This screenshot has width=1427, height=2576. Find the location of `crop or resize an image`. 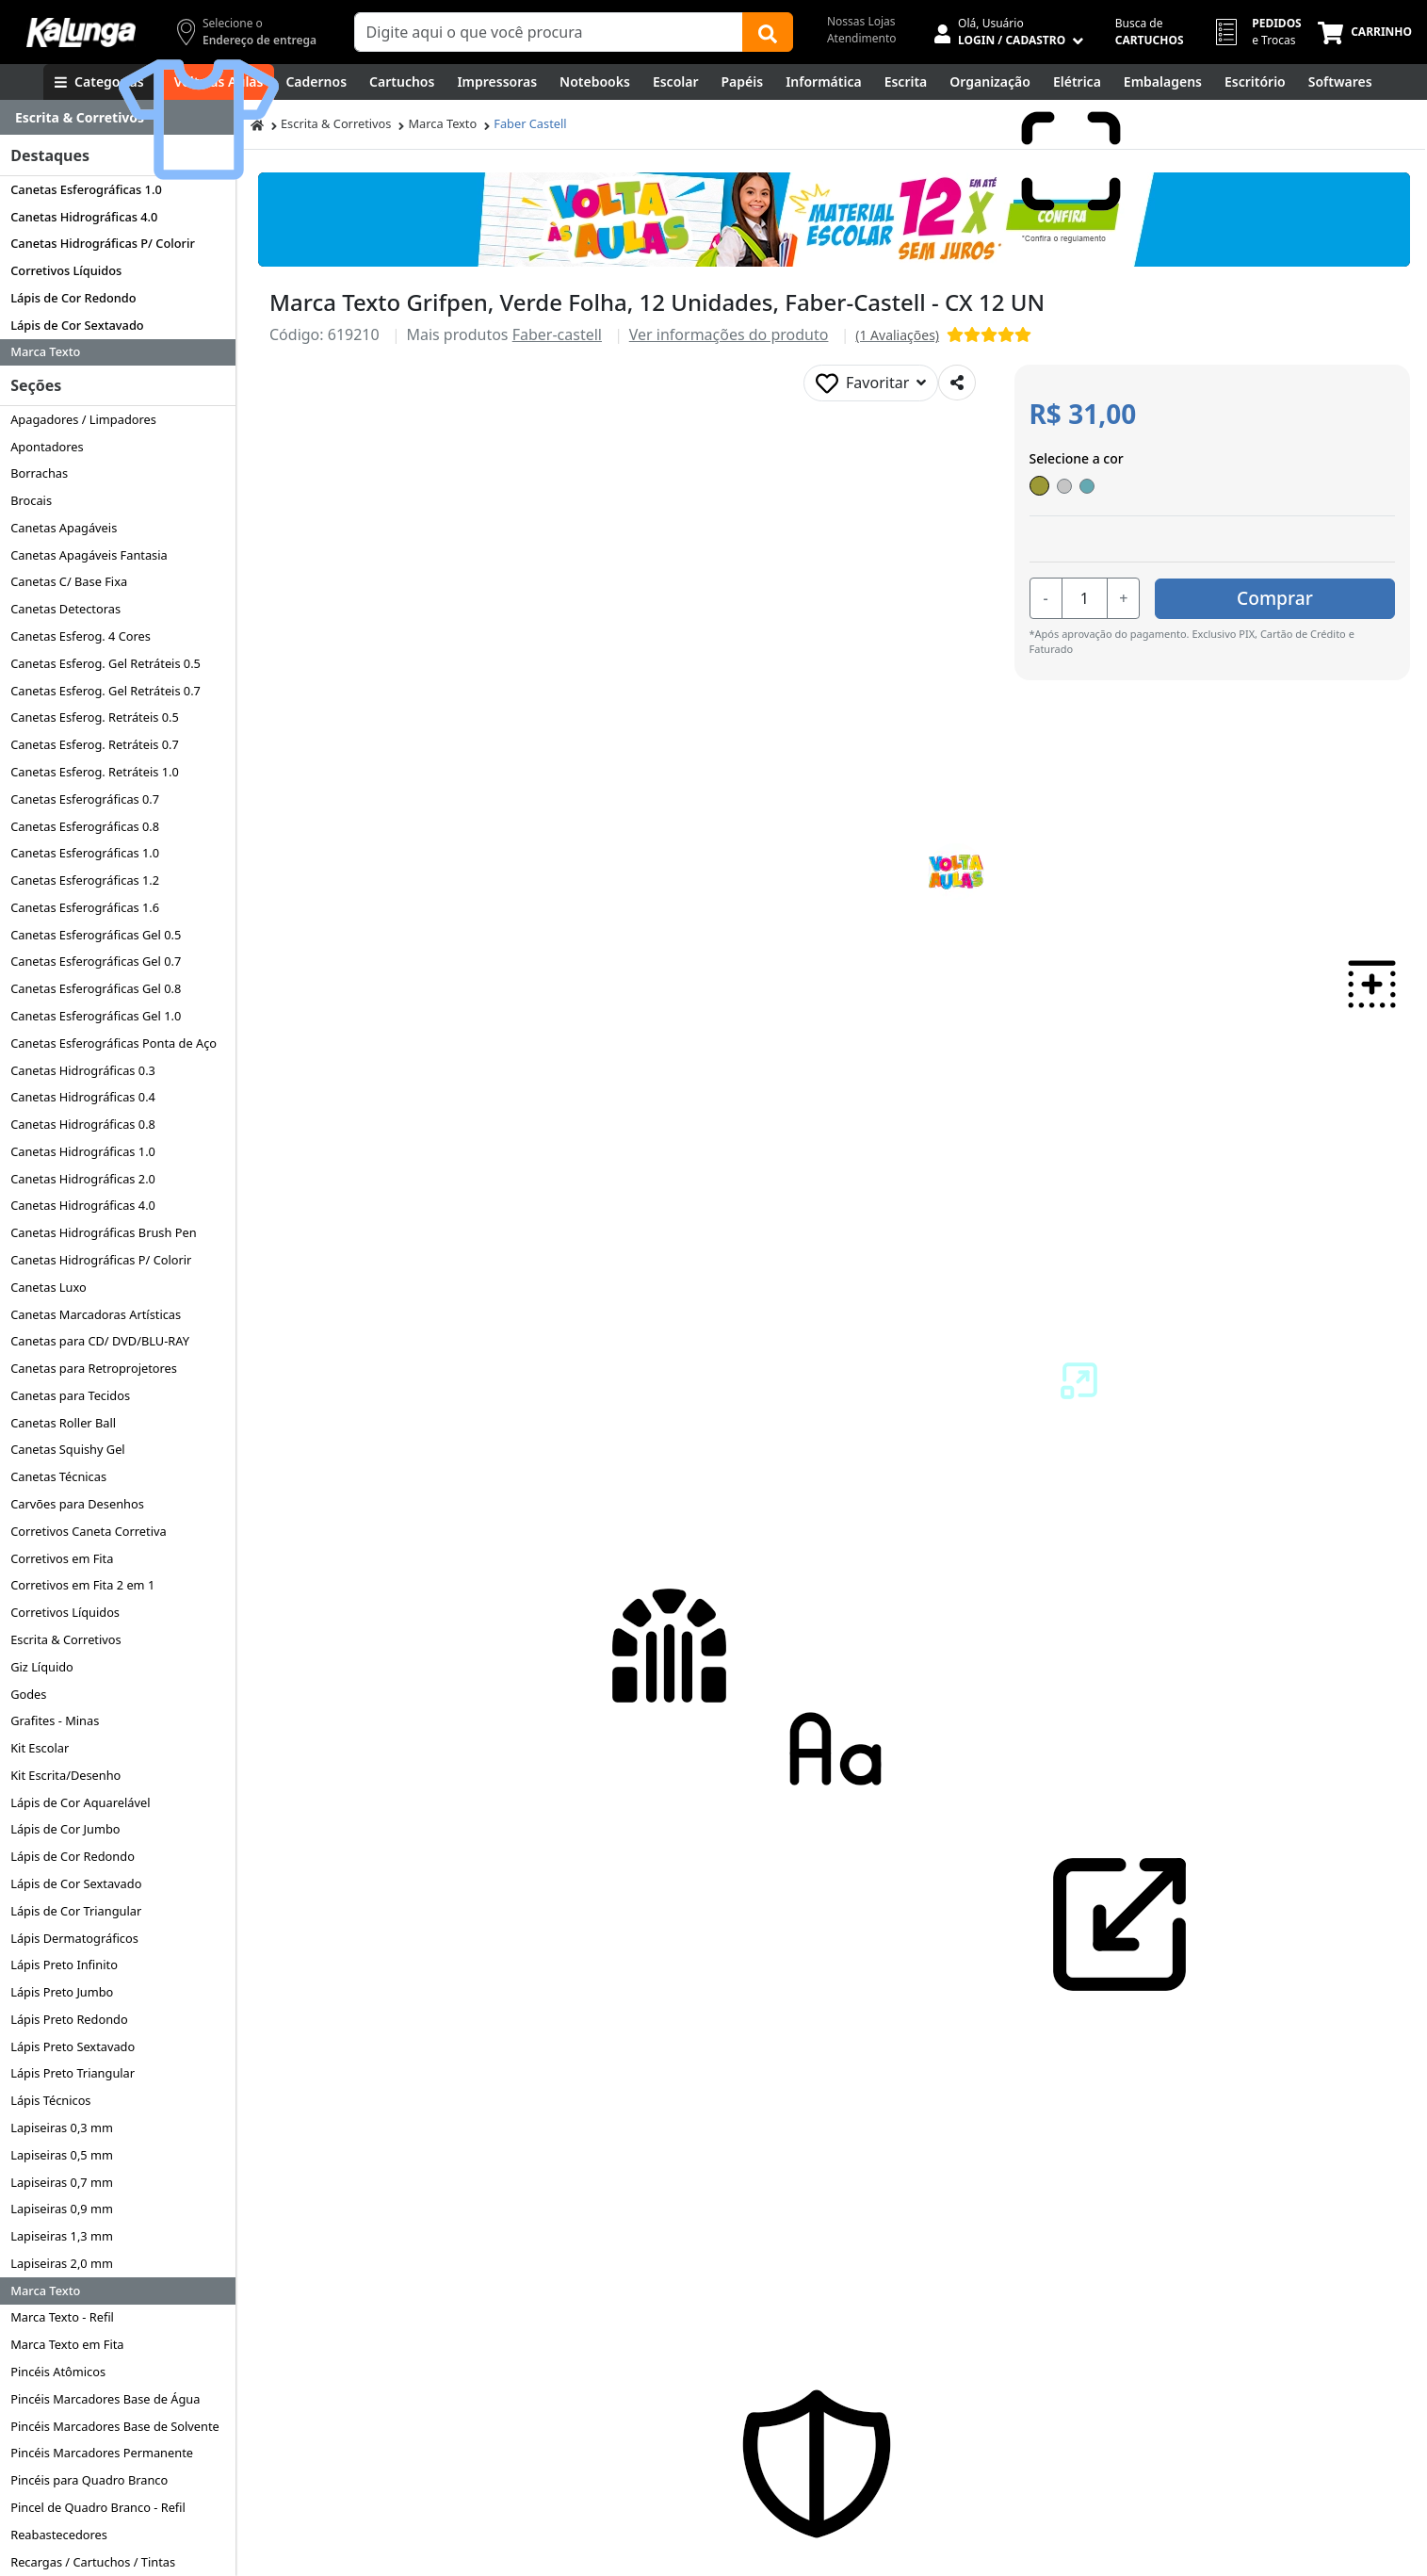

crop or resize an image is located at coordinates (1071, 161).